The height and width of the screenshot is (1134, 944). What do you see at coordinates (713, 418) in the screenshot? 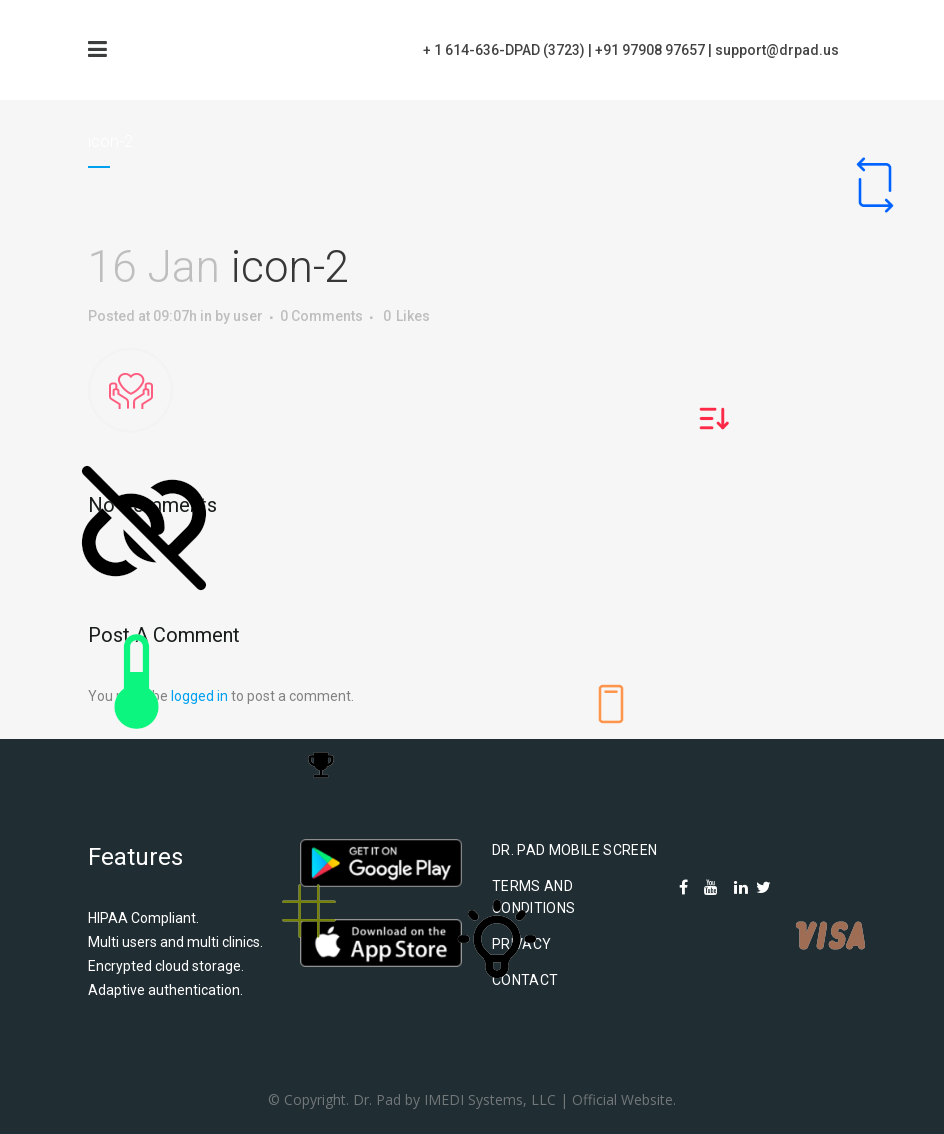
I see `sort items in descending order` at bounding box center [713, 418].